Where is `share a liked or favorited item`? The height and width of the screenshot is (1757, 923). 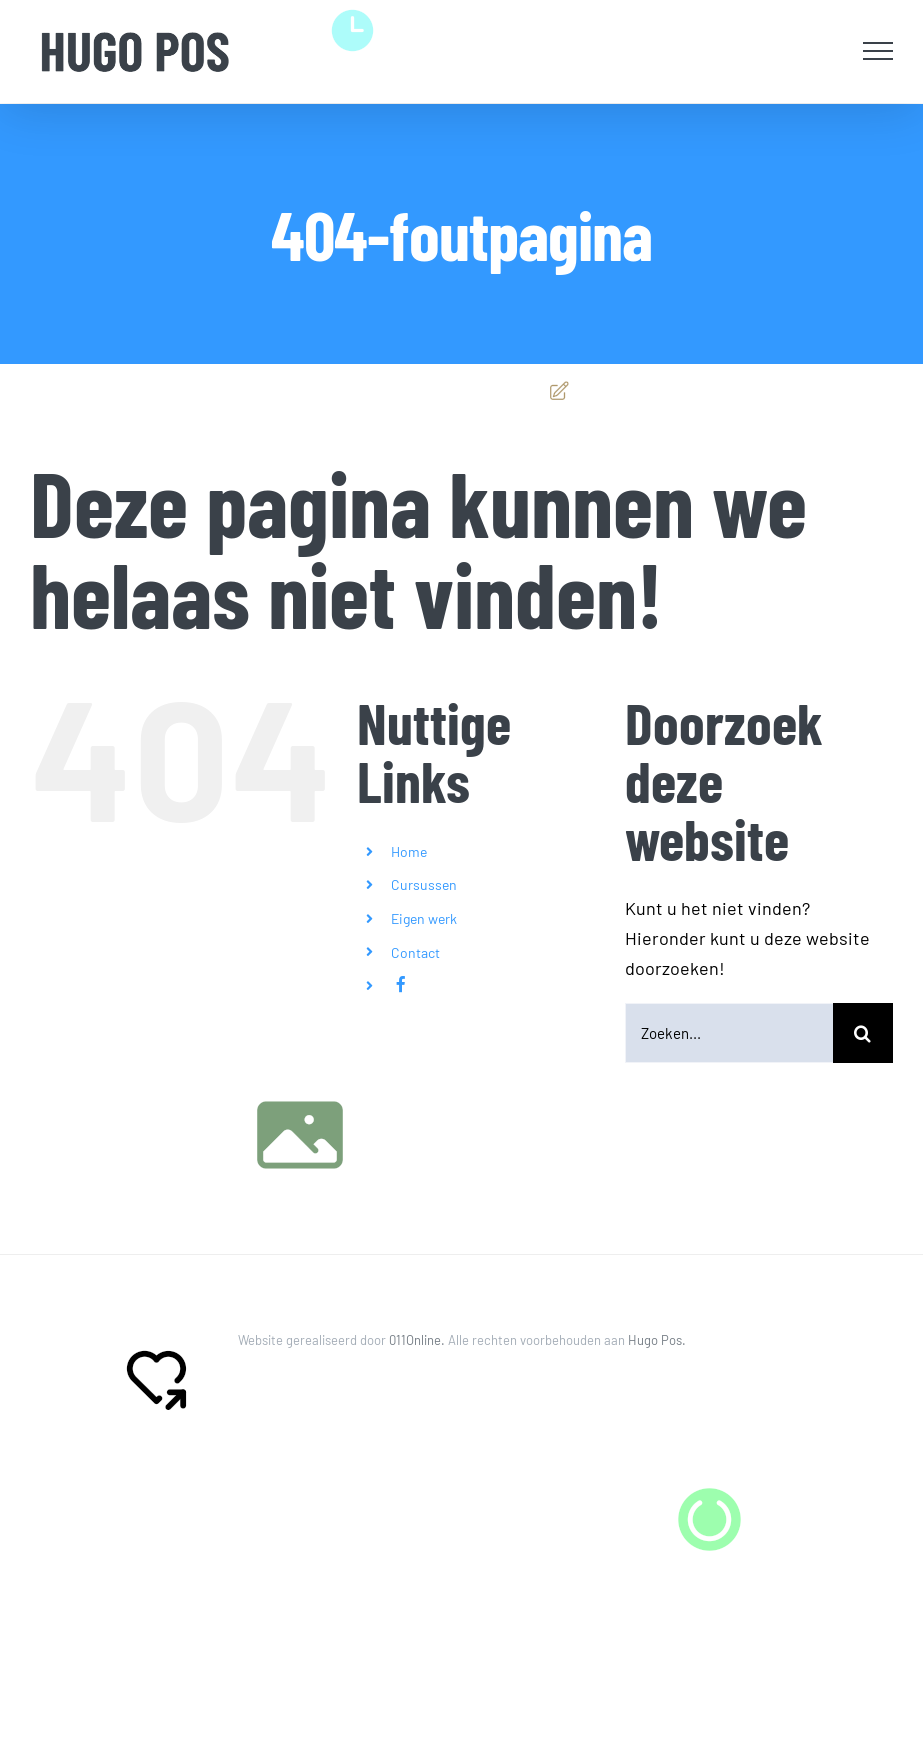
share a liked or favorited item is located at coordinates (156, 1377).